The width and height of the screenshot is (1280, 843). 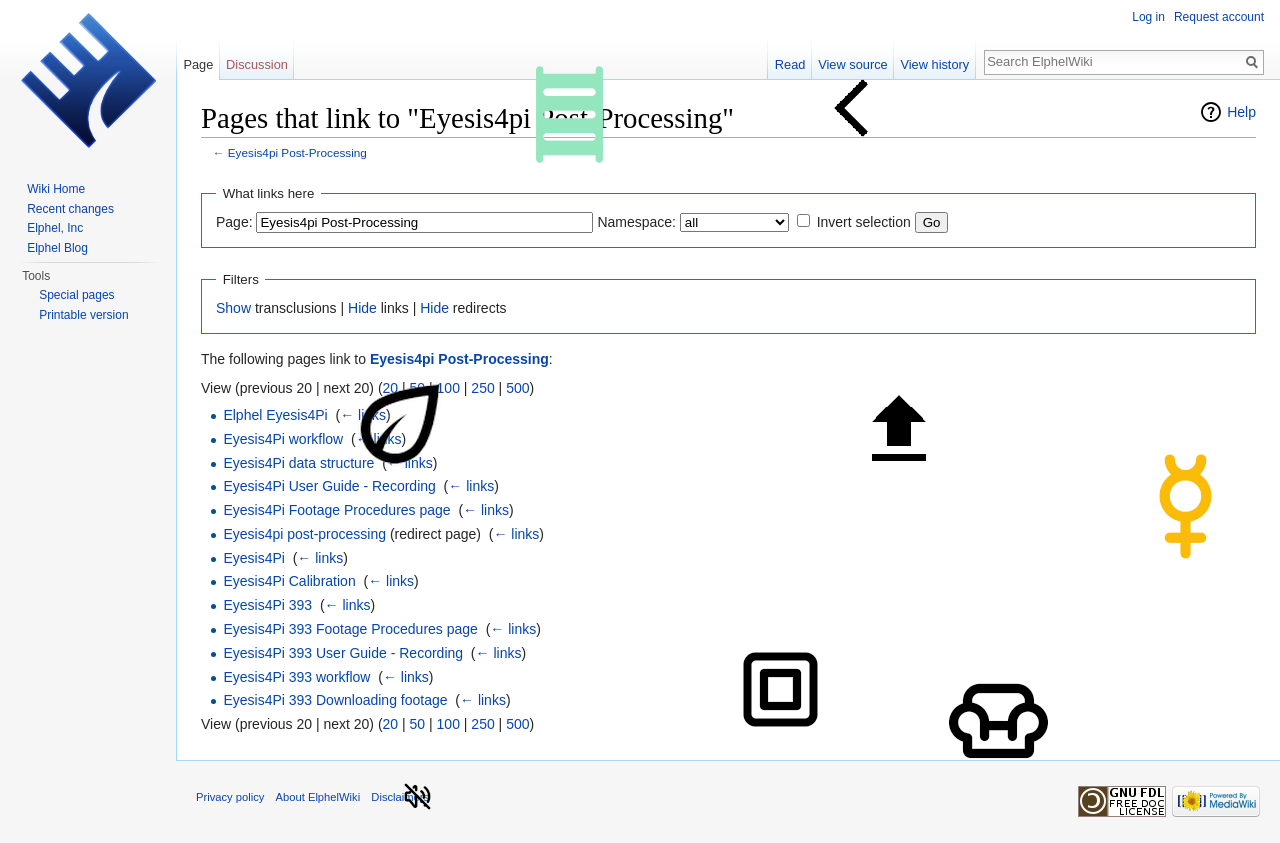 What do you see at coordinates (417, 796) in the screenshot?
I see `mute audio` at bounding box center [417, 796].